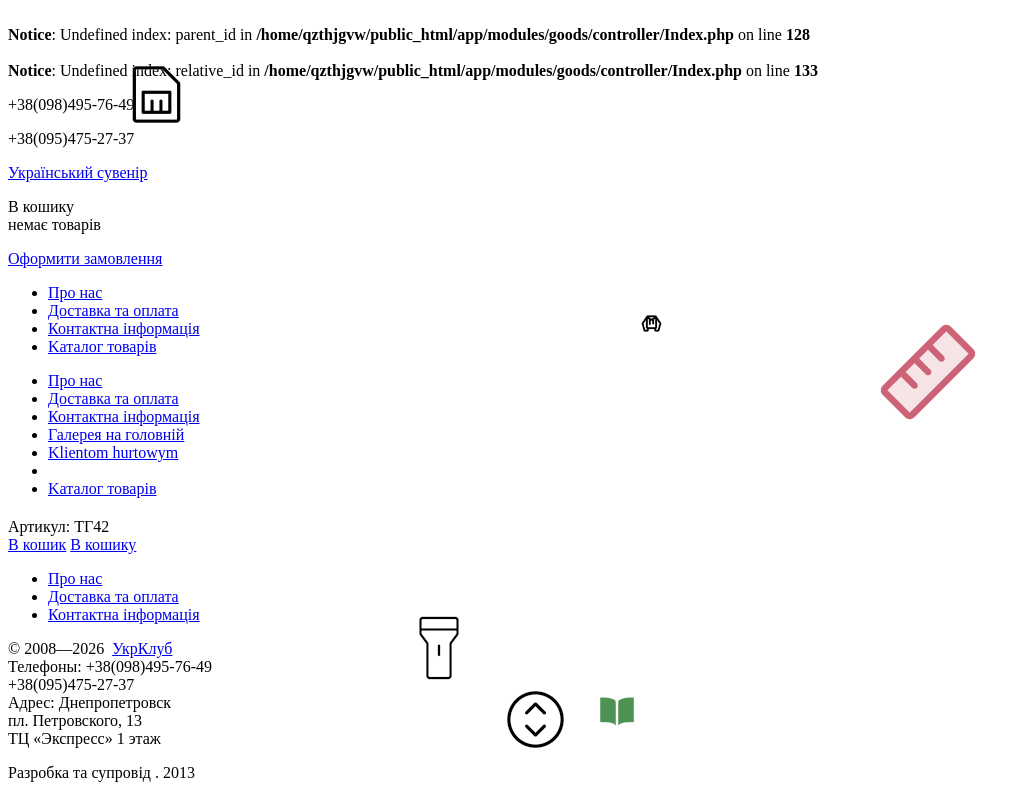 This screenshot has height=798, width=1024. Describe the element at coordinates (928, 372) in the screenshot. I see `access measurement tools` at that location.